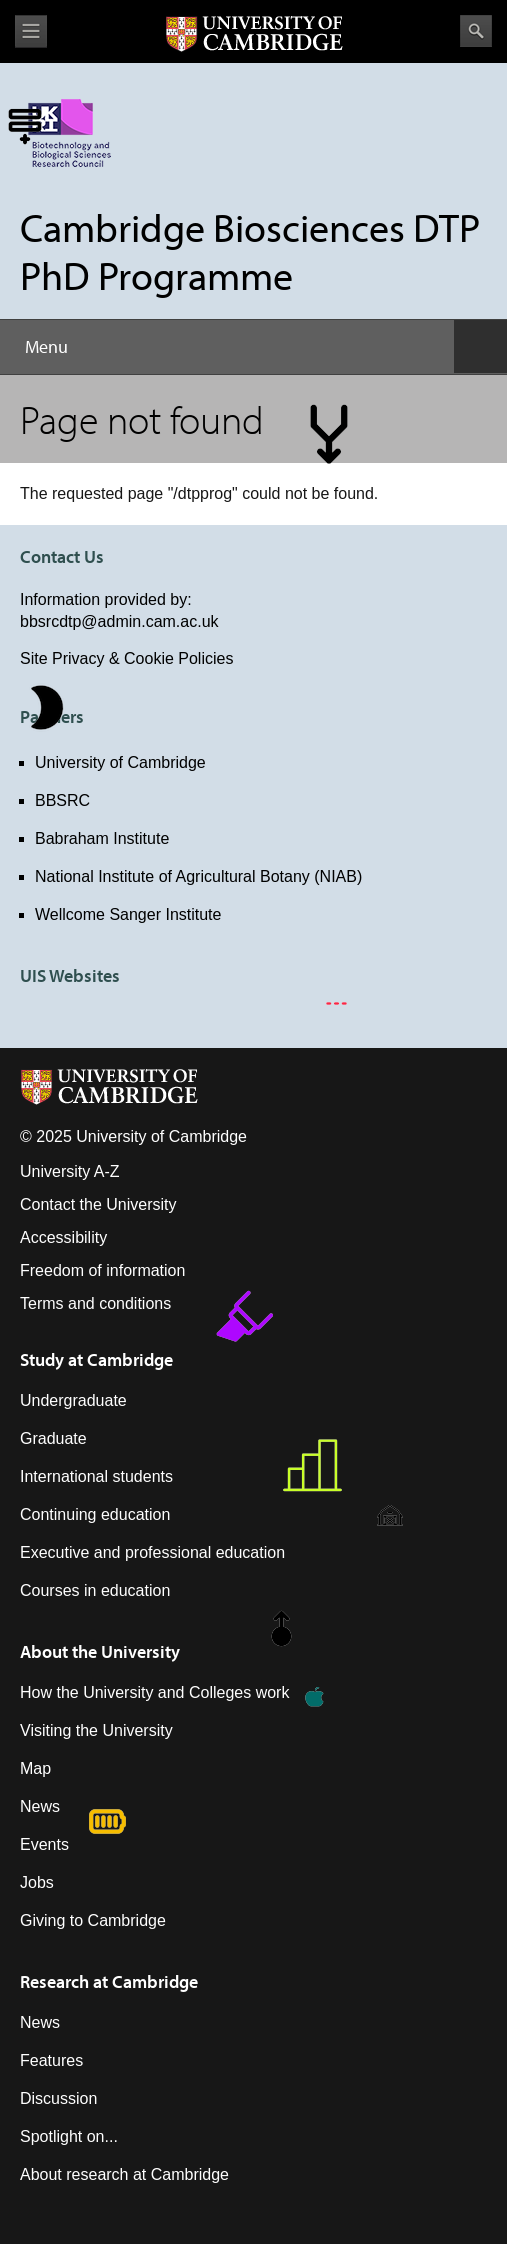  What do you see at coordinates (107, 1821) in the screenshot?
I see `indicates full or nearly full battery level` at bounding box center [107, 1821].